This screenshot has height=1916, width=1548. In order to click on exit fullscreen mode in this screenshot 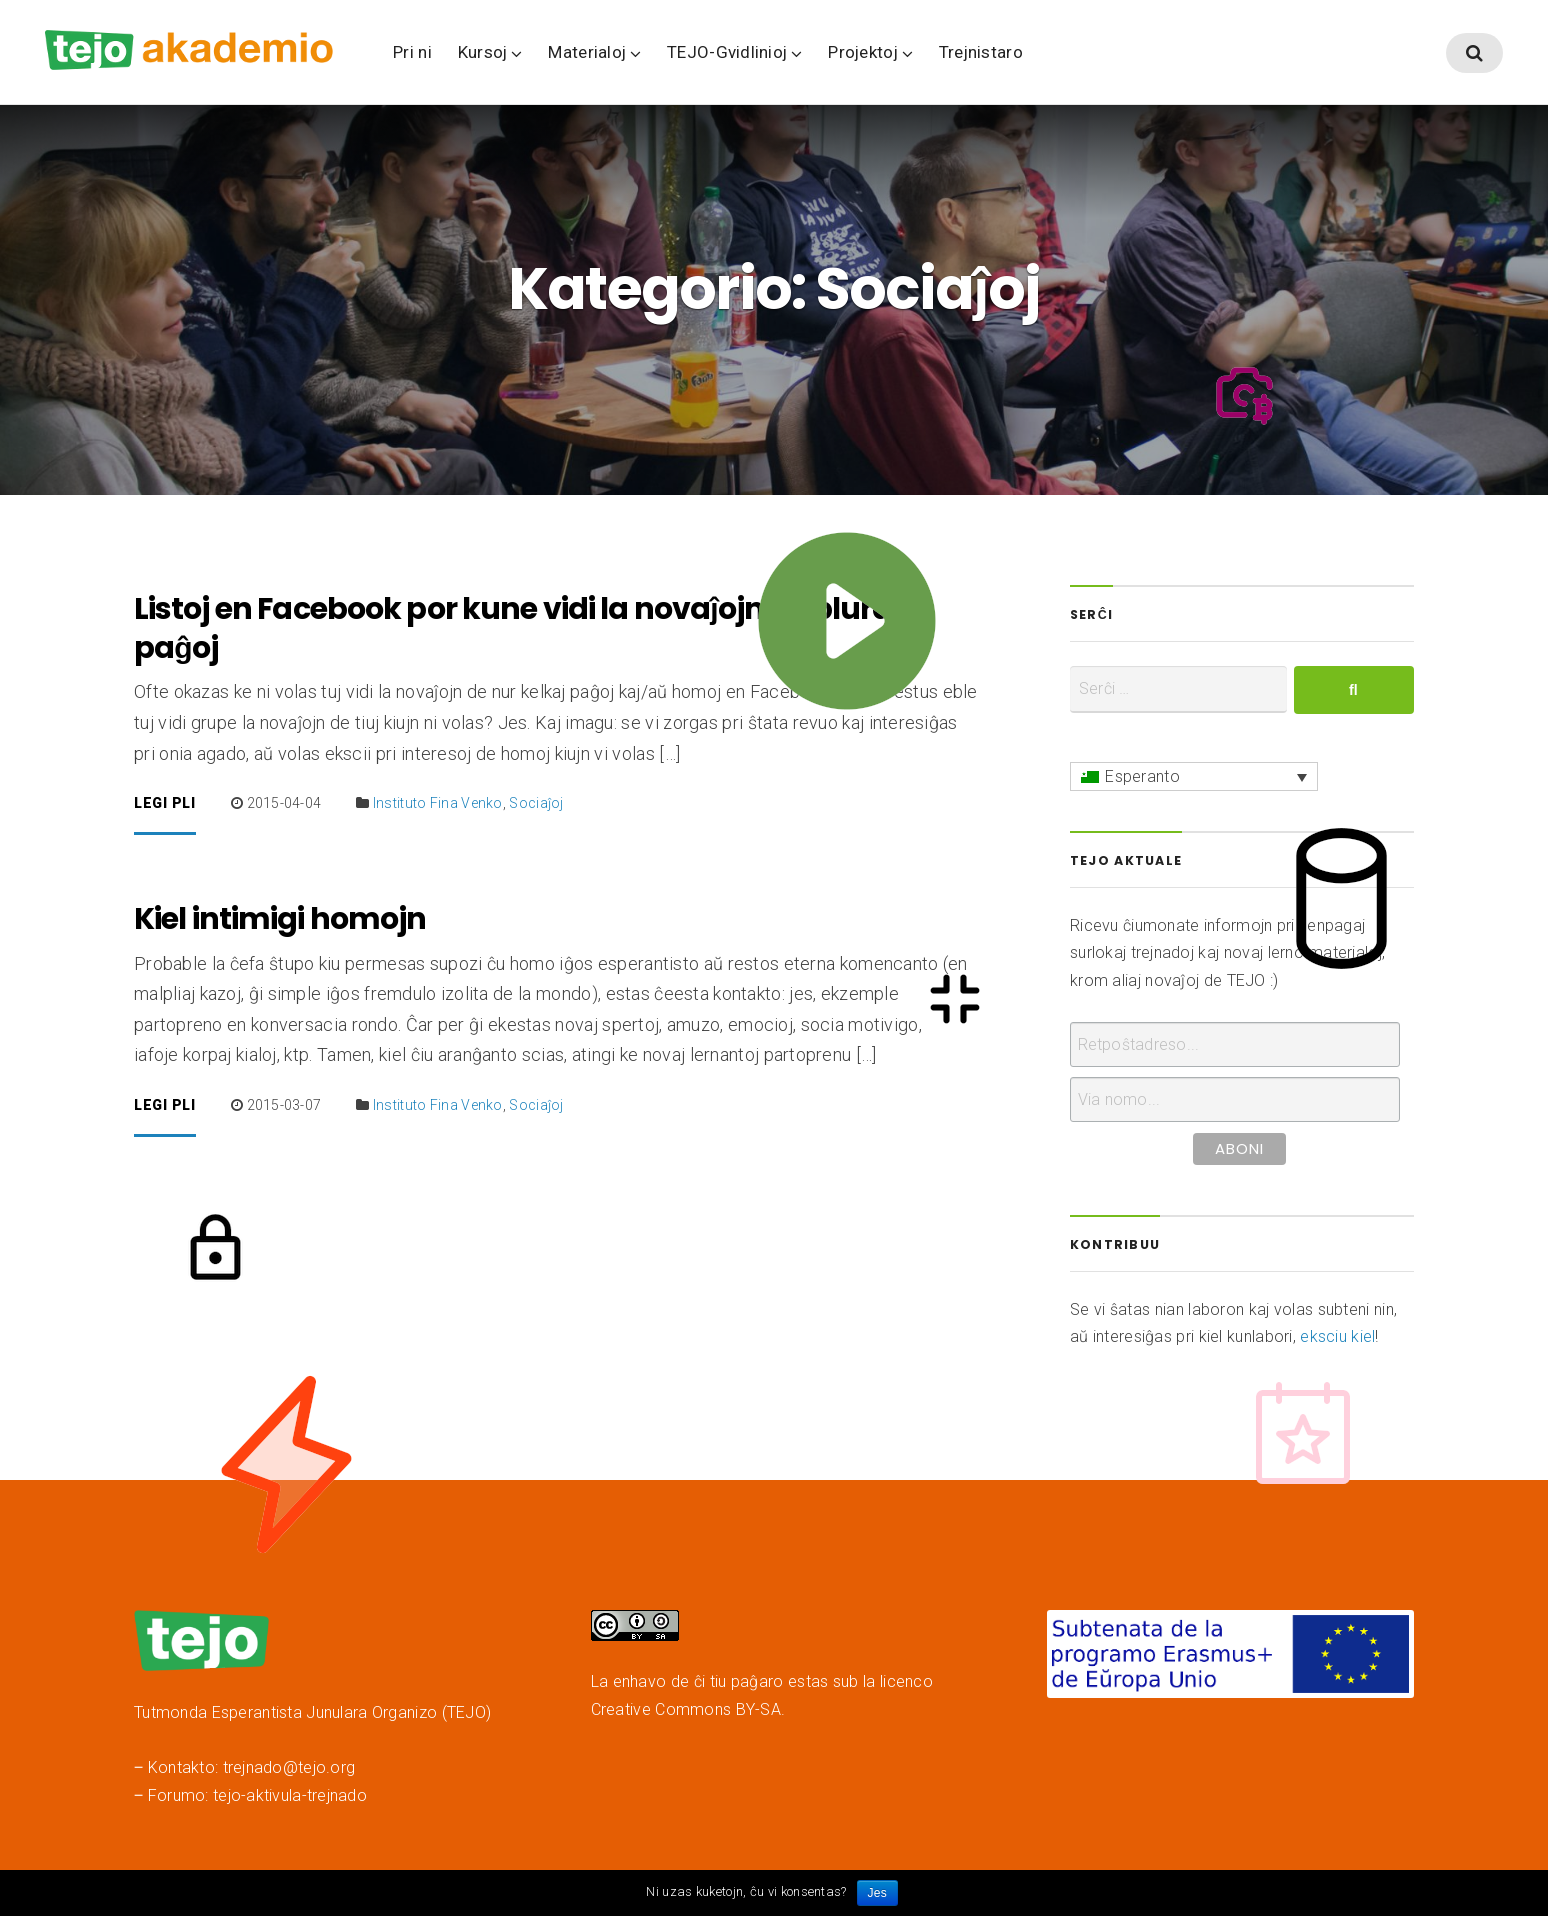, I will do `click(955, 999)`.